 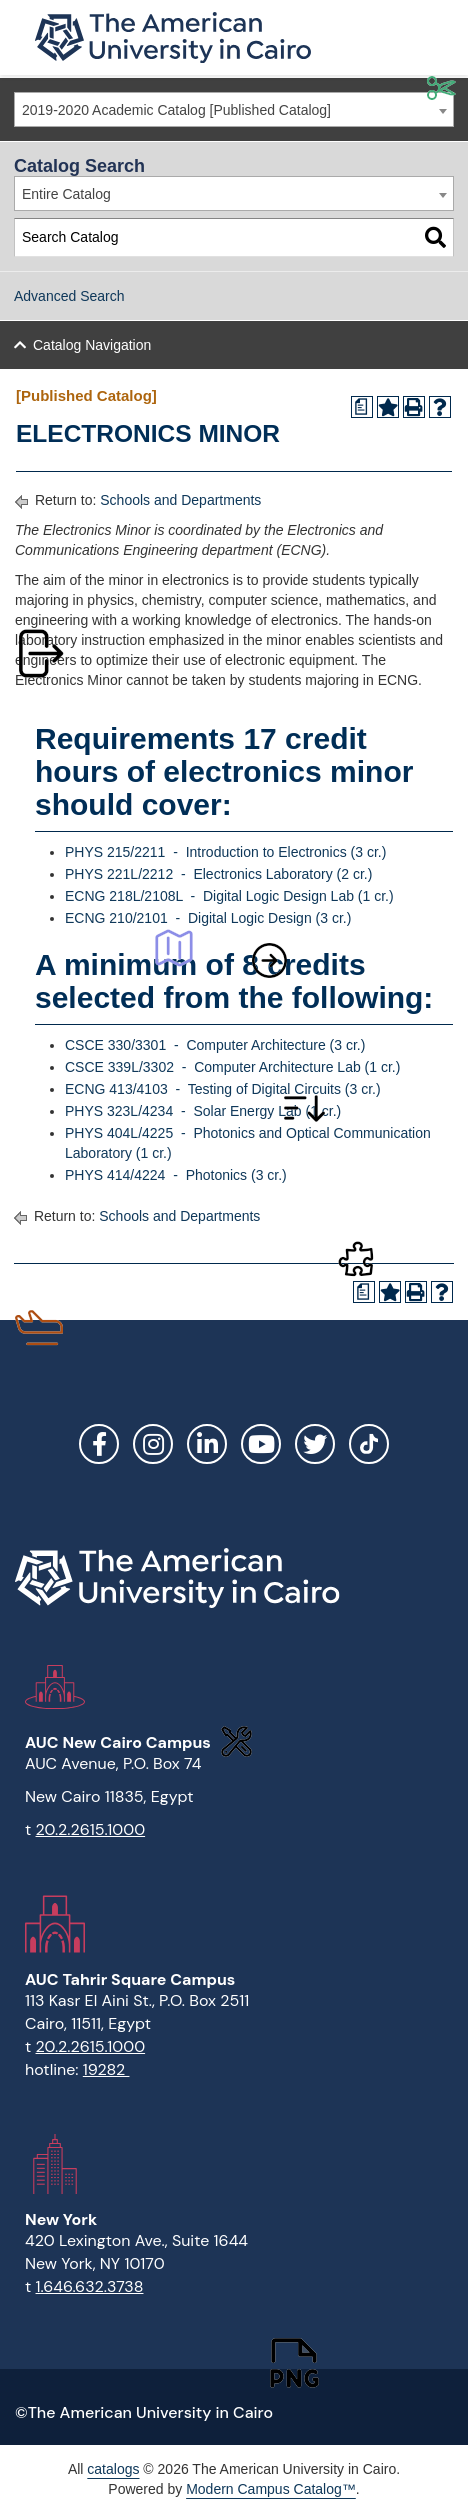 I want to click on sign out or log out of account, so click(x=37, y=653).